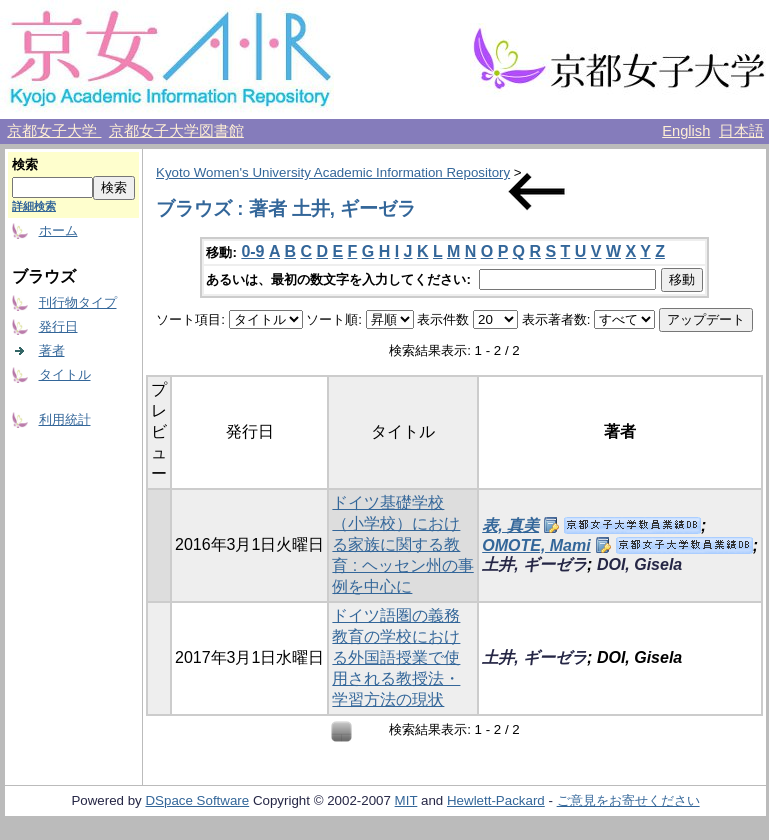  I want to click on go back to the previous screen, so click(536, 191).